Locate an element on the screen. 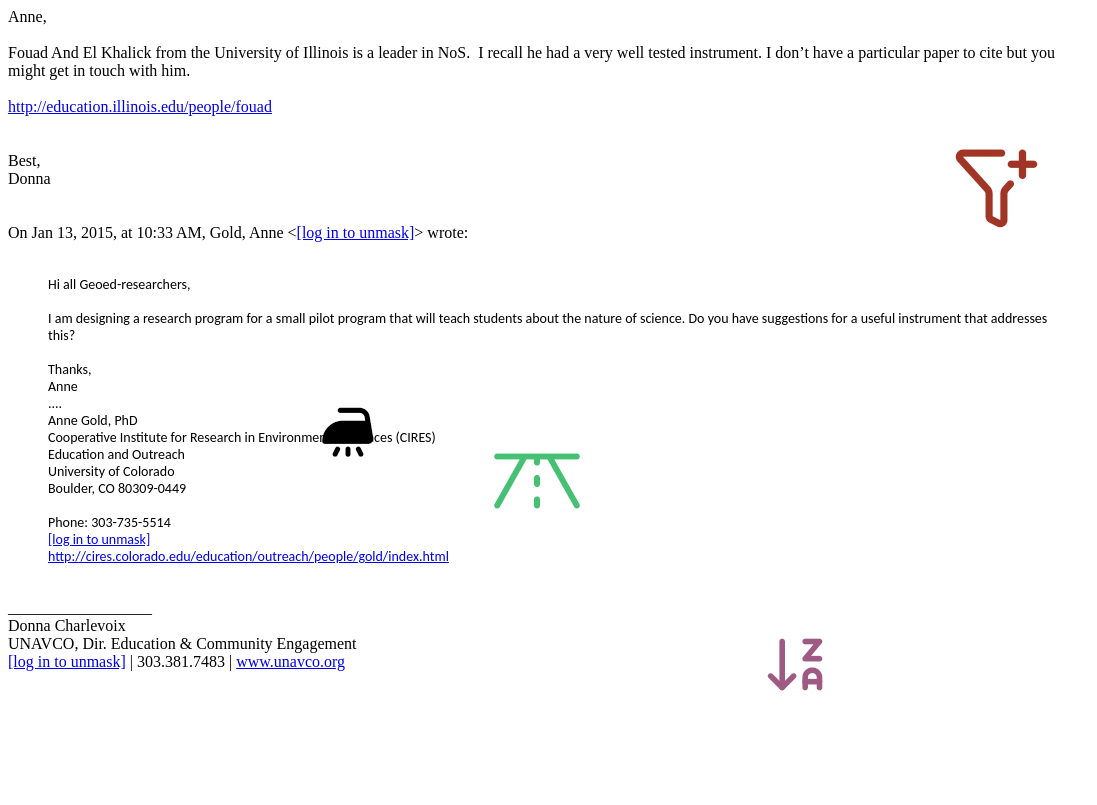 This screenshot has height=805, width=1097. indicates steam ironing setting is located at coordinates (348, 431).